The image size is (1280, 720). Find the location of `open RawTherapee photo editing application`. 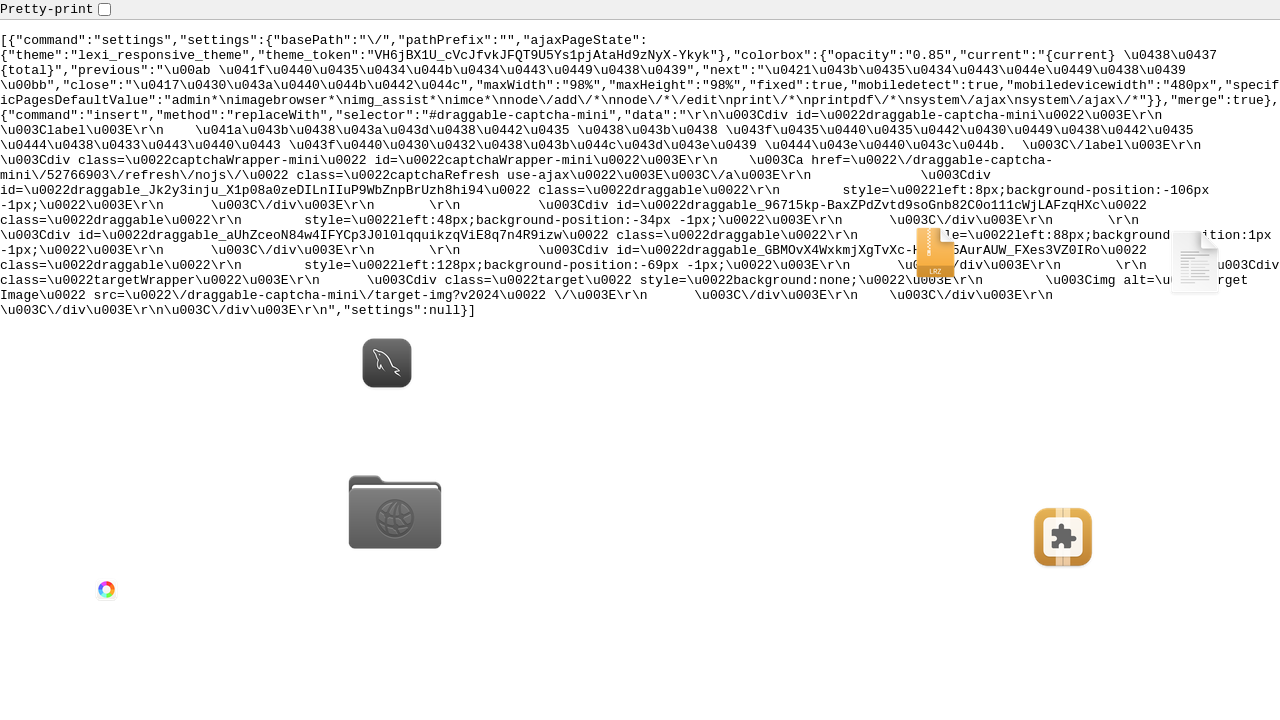

open RawTherapee photo editing application is located at coordinates (106, 589).